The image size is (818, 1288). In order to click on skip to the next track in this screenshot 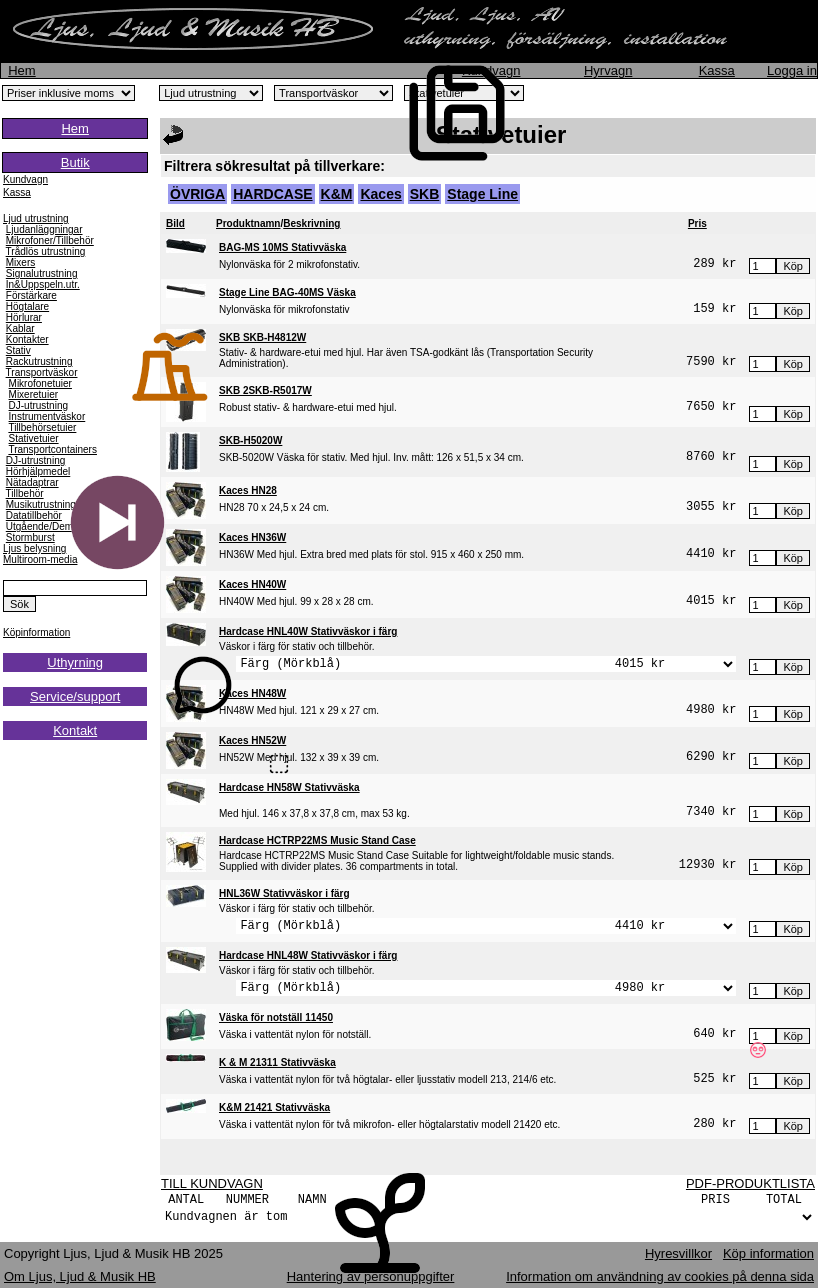, I will do `click(117, 522)`.